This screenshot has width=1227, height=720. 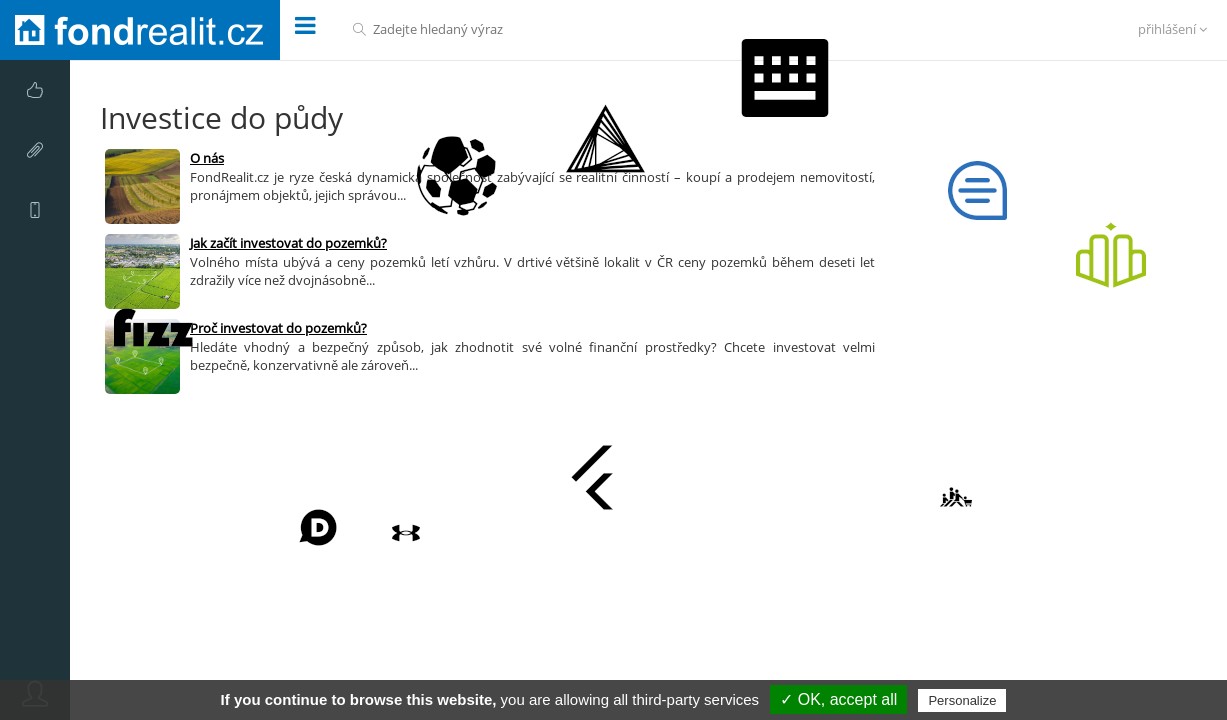 I want to click on open quip collaborative documents app, so click(x=977, y=190).